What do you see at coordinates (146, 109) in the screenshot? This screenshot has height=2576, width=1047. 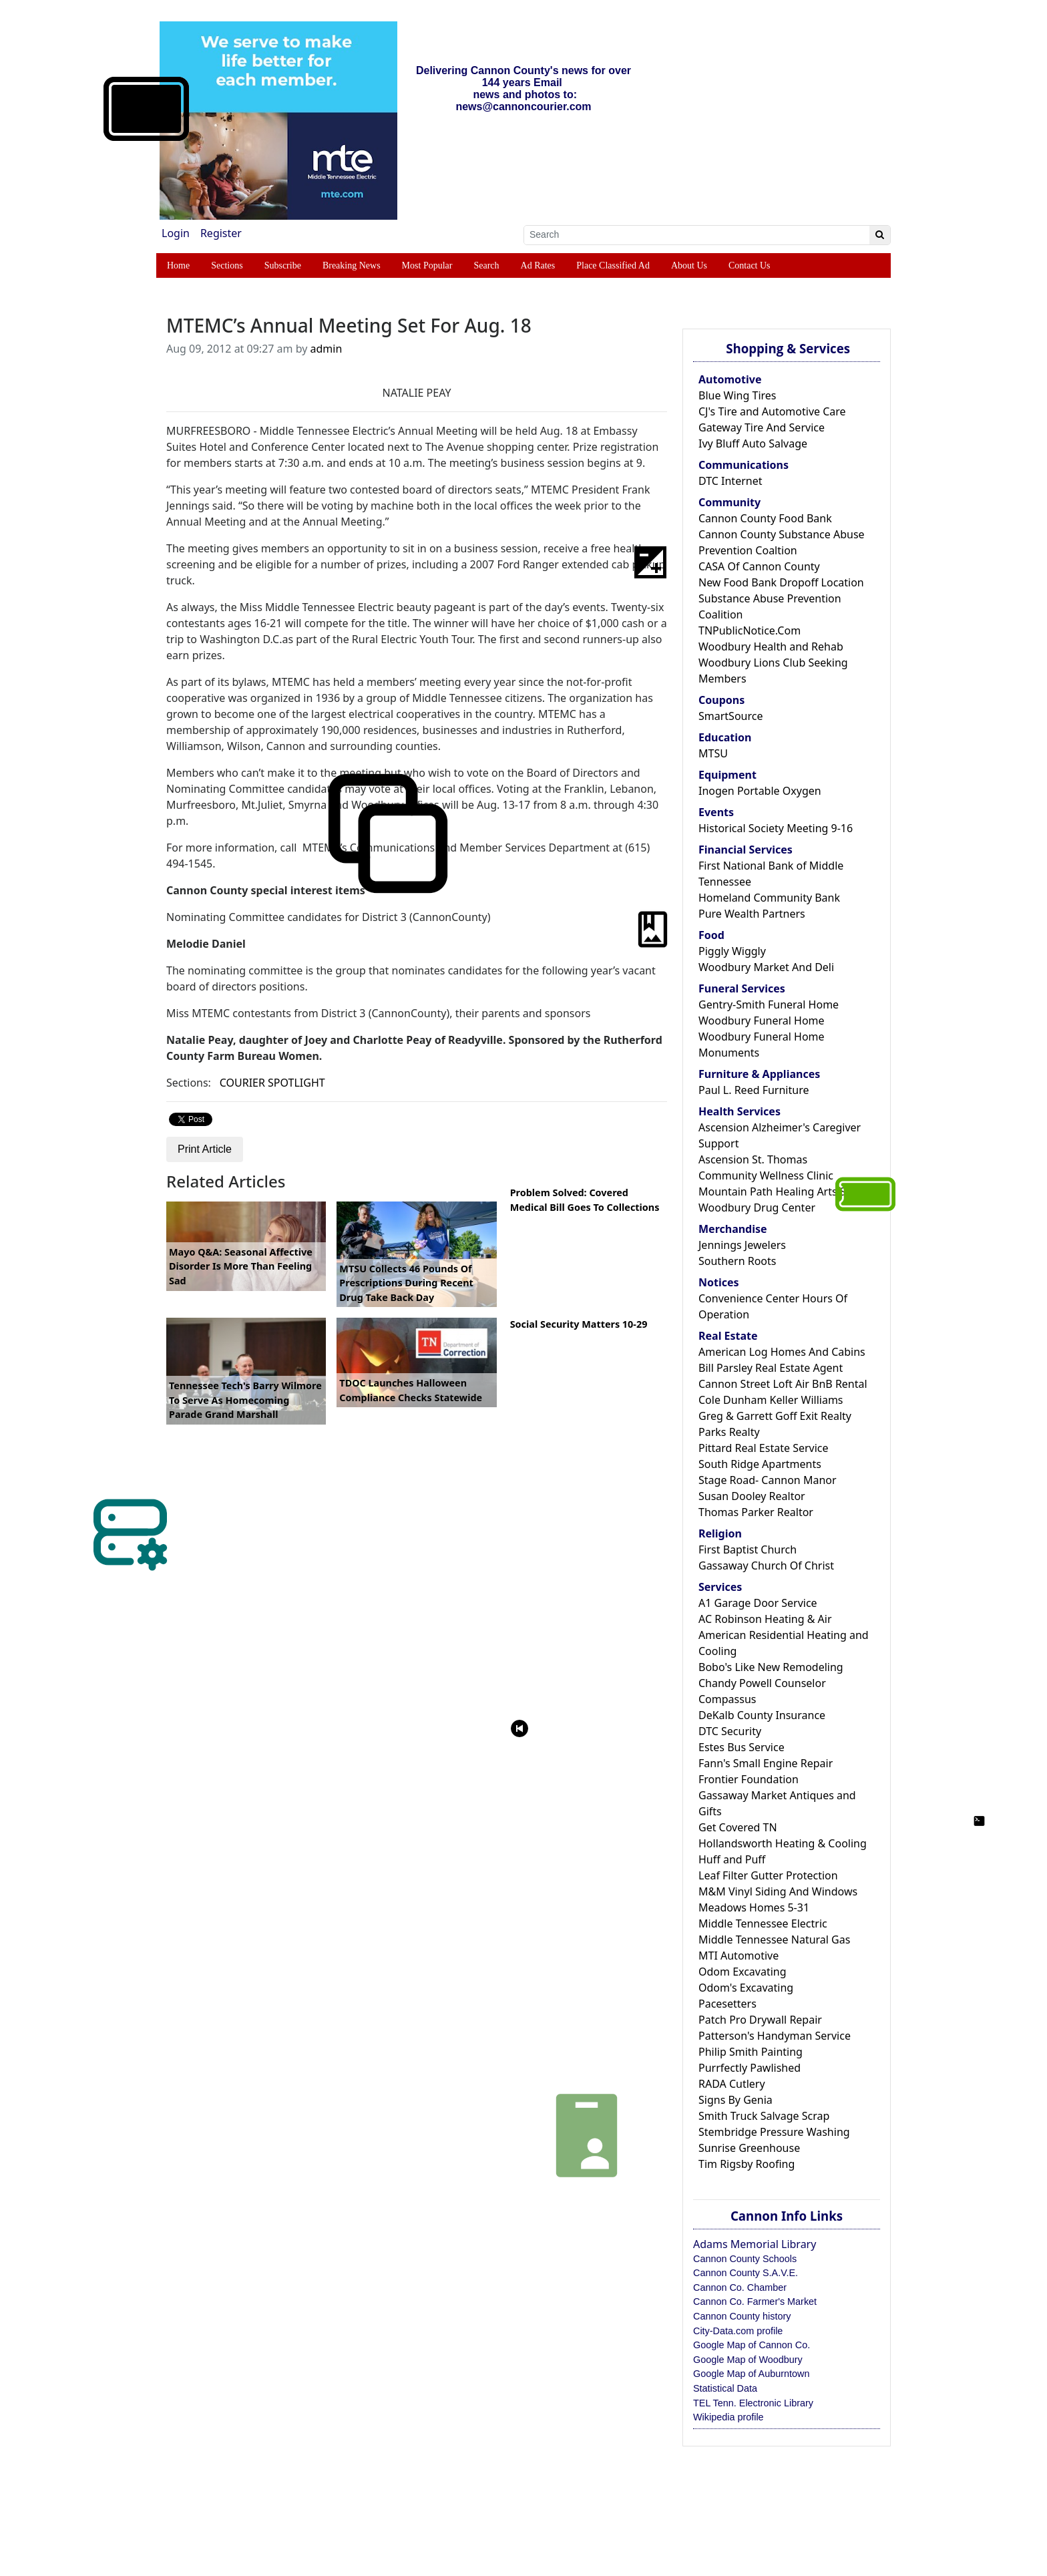 I see `switch to landscape orientation` at bounding box center [146, 109].